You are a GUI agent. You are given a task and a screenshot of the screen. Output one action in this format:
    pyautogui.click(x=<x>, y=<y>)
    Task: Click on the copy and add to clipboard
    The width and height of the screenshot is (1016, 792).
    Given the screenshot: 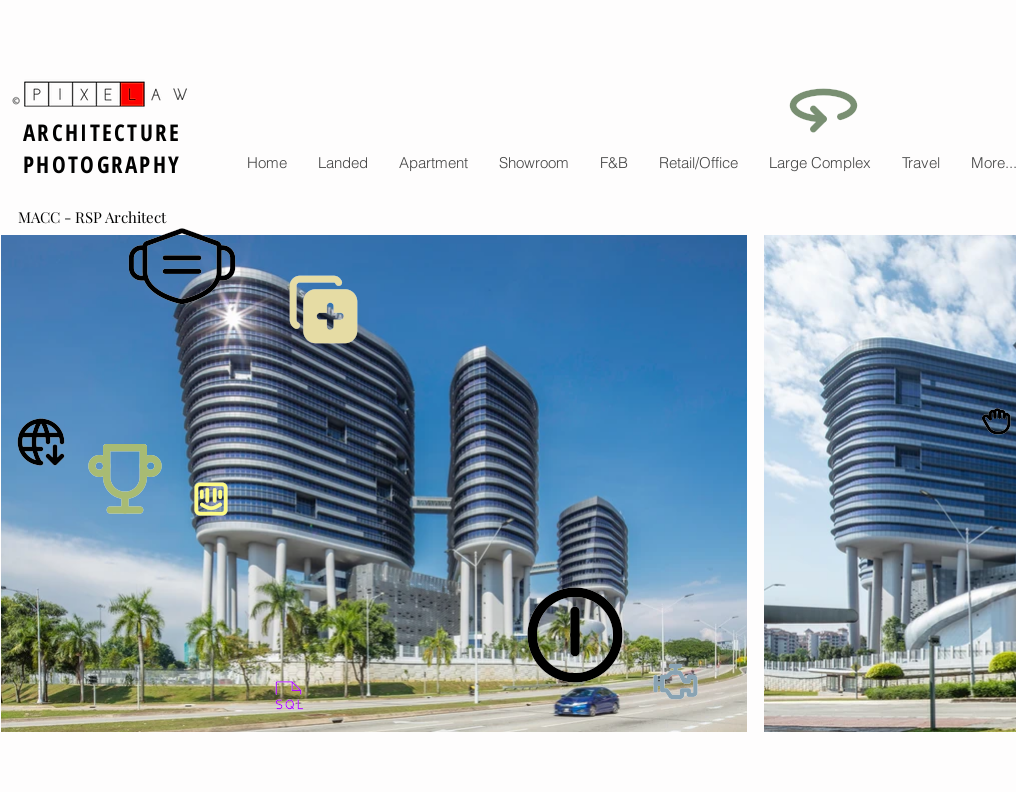 What is the action you would take?
    pyautogui.click(x=323, y=309)
    